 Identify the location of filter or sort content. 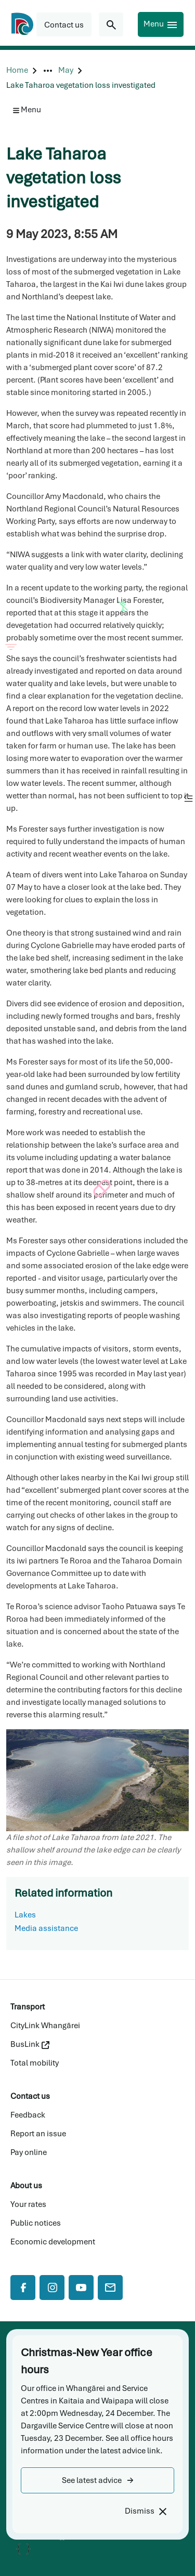
(11, 647).